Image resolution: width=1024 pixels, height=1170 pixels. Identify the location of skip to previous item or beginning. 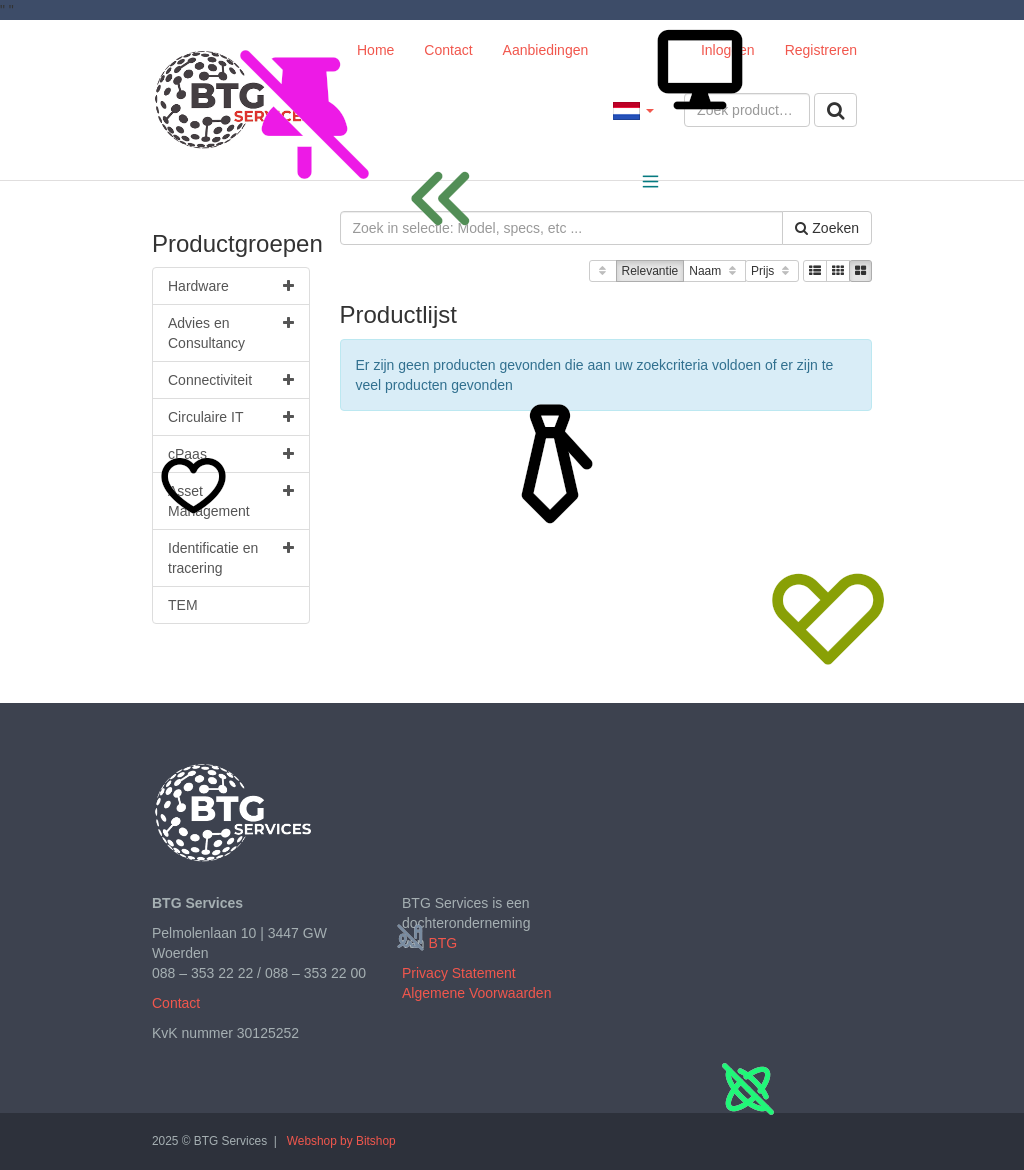
(442, 198).